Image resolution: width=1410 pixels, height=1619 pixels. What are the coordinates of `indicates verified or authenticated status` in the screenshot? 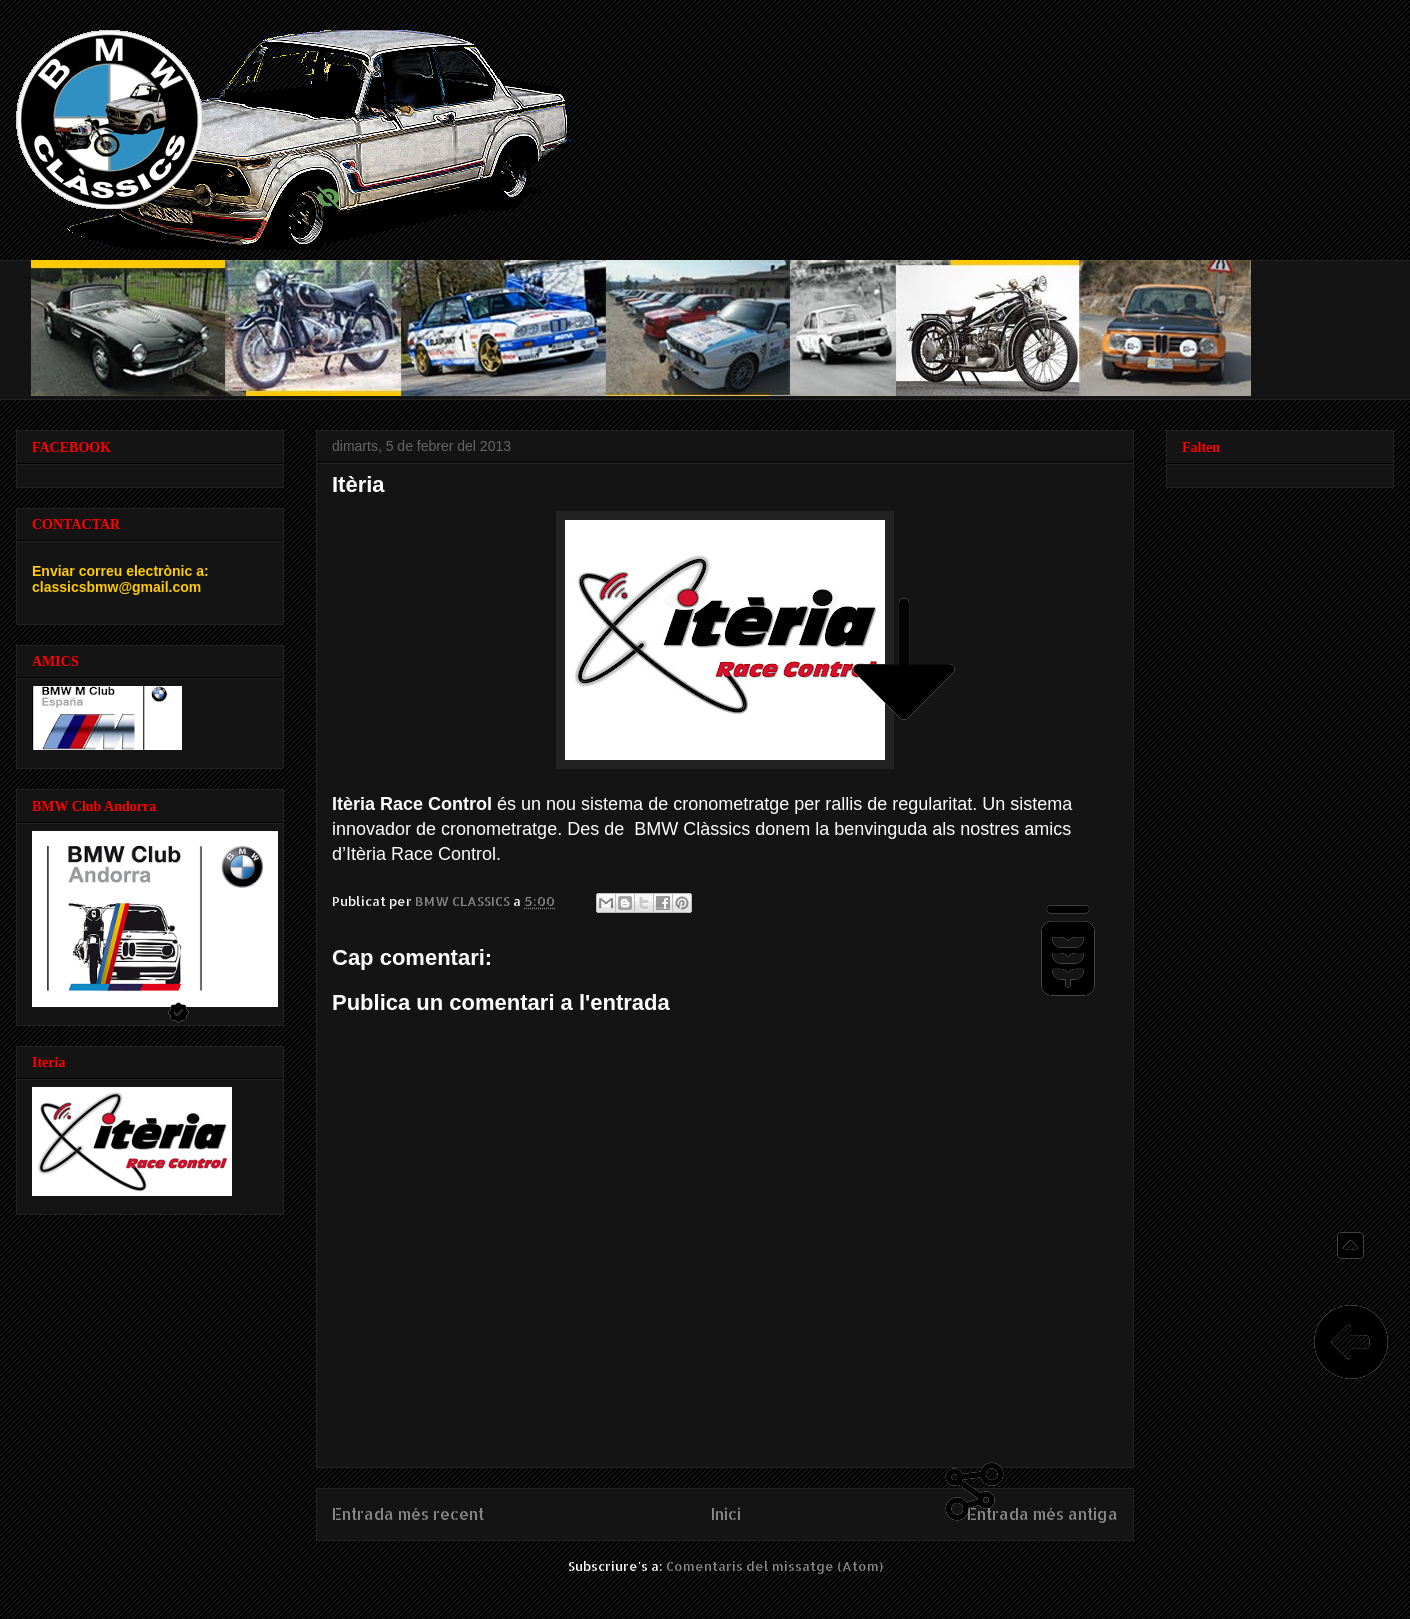 It's located at (178, 1012).